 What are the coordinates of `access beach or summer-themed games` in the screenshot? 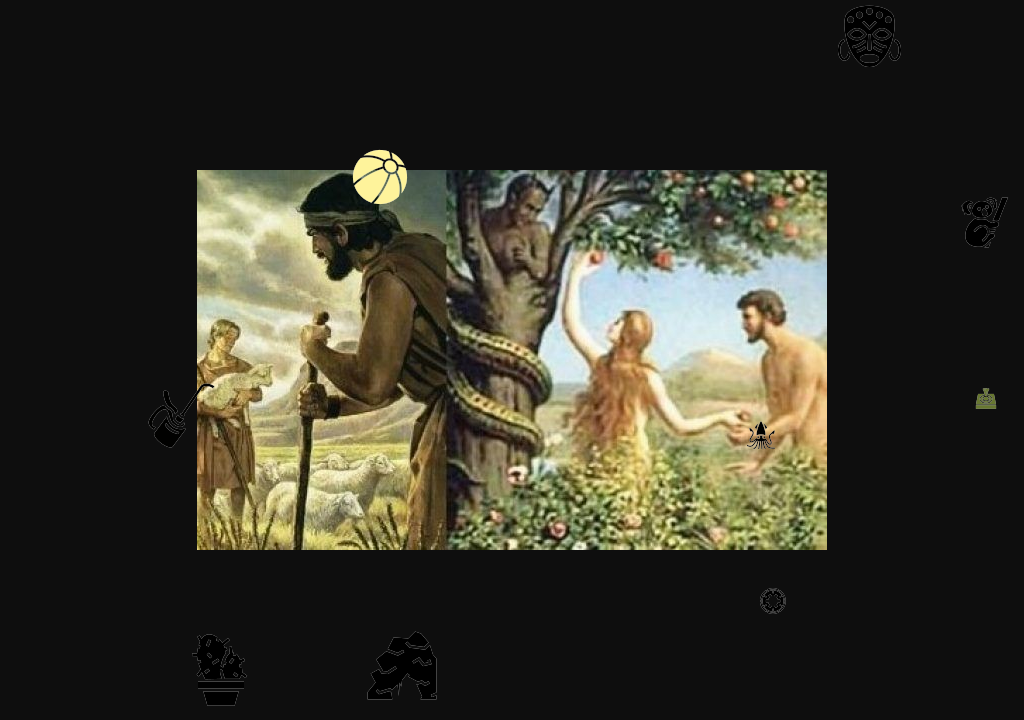 It's located at (380, 177).